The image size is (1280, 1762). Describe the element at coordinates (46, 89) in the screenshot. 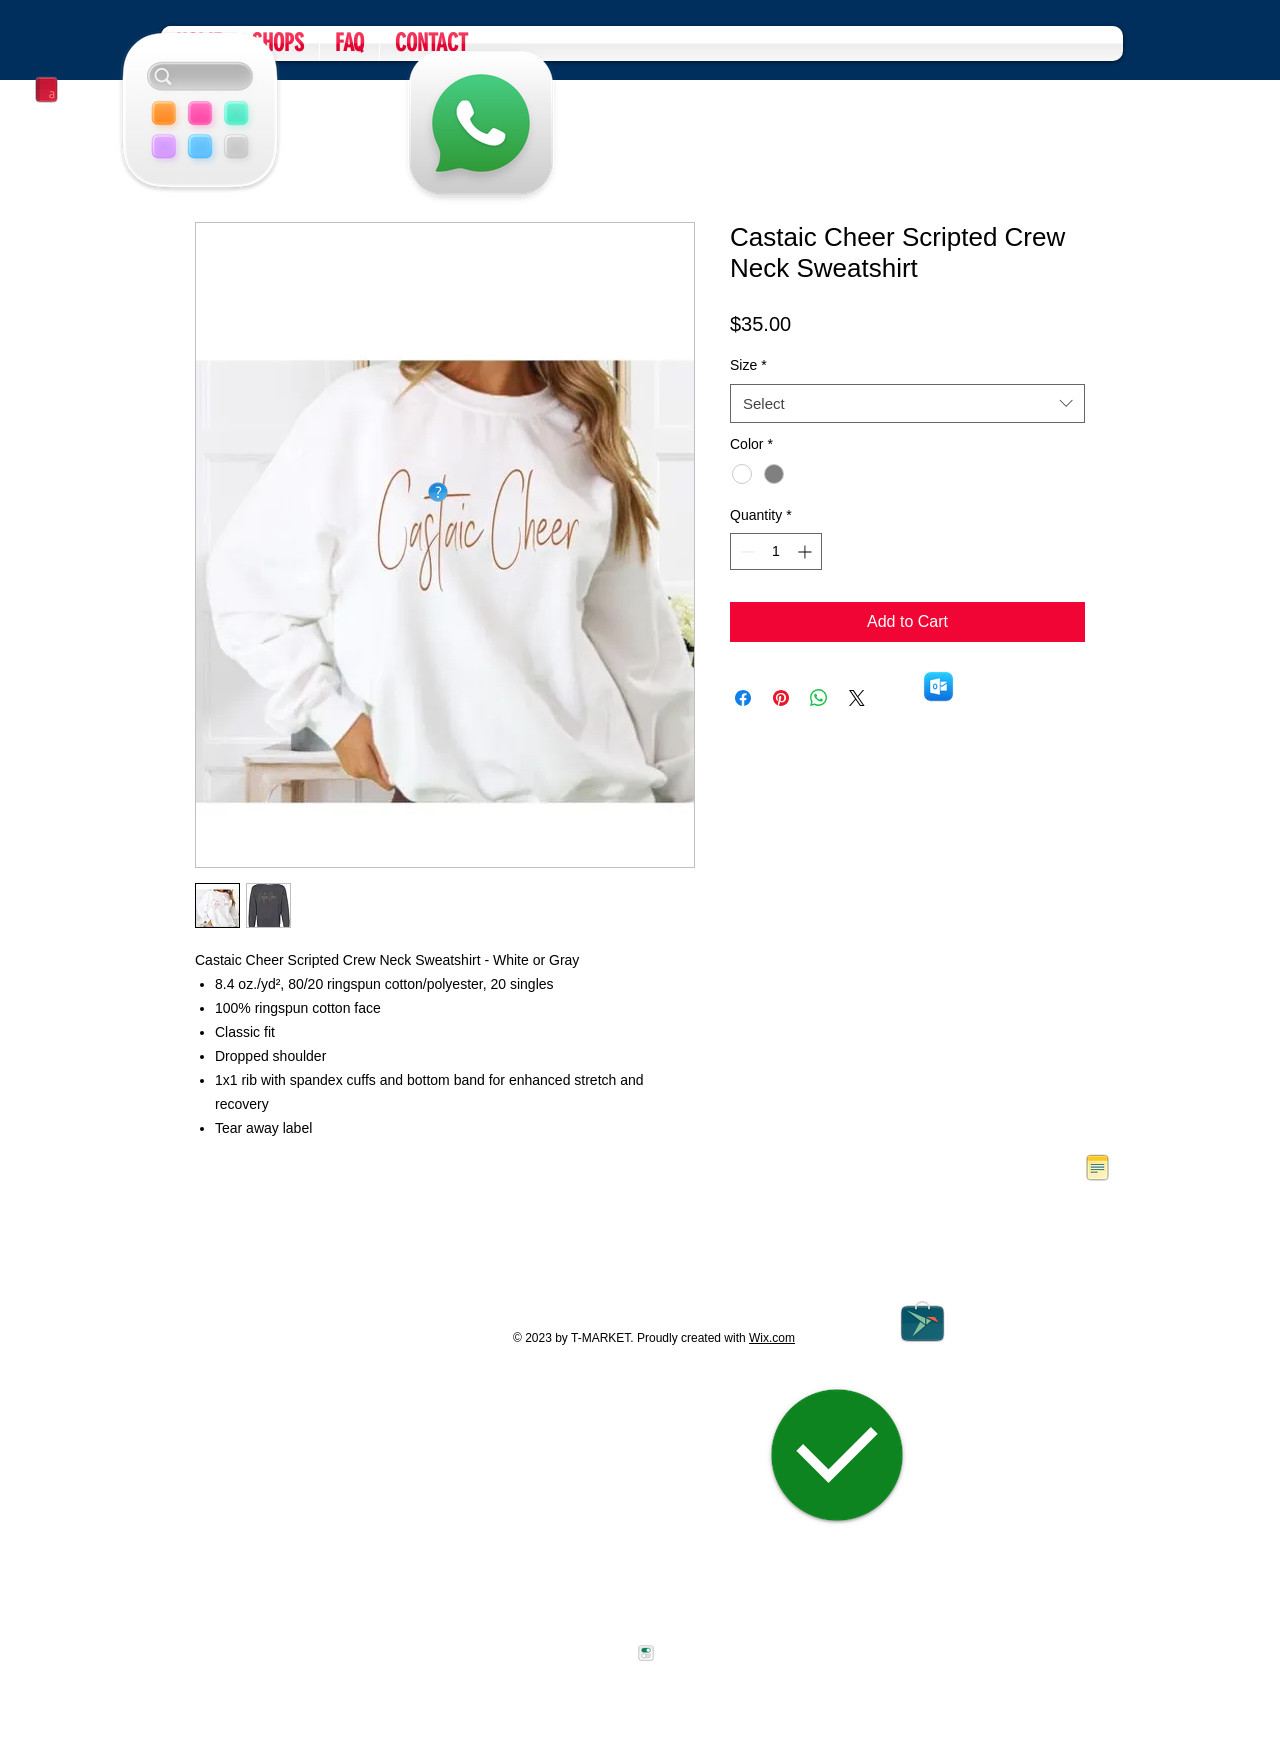

I see `open the dictionary app` at that location.